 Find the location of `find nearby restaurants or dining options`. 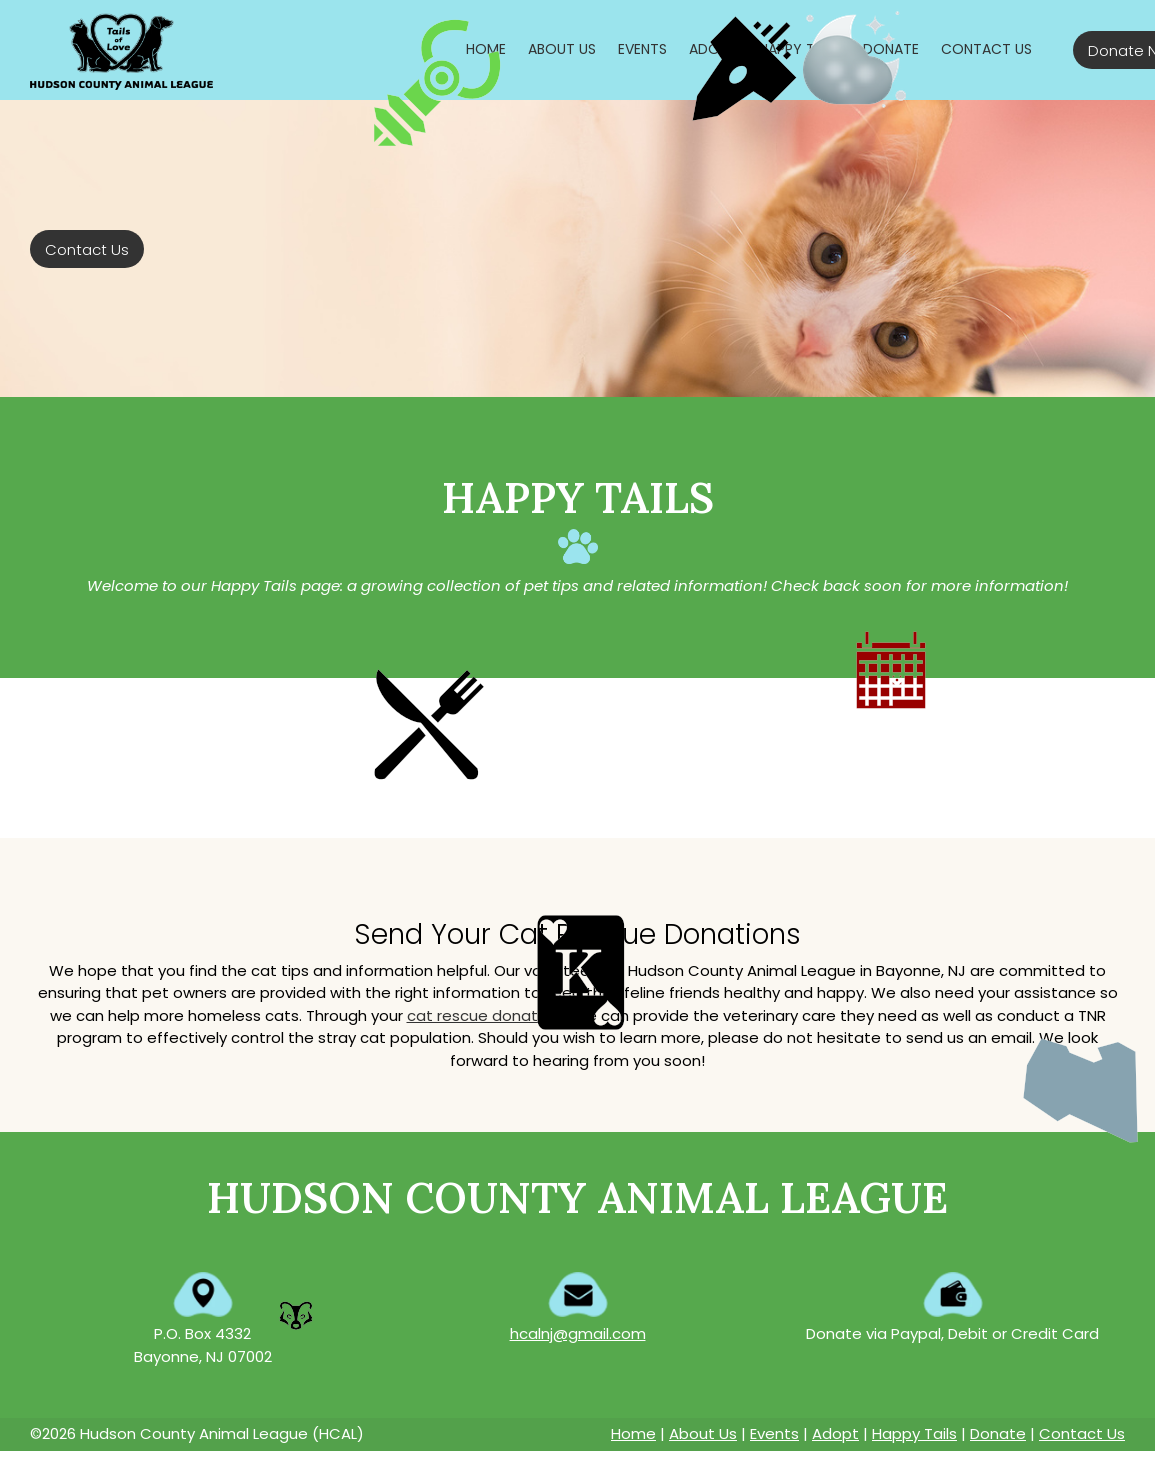

find nearby restaurants or dining options is located at coordinates (429, 723).